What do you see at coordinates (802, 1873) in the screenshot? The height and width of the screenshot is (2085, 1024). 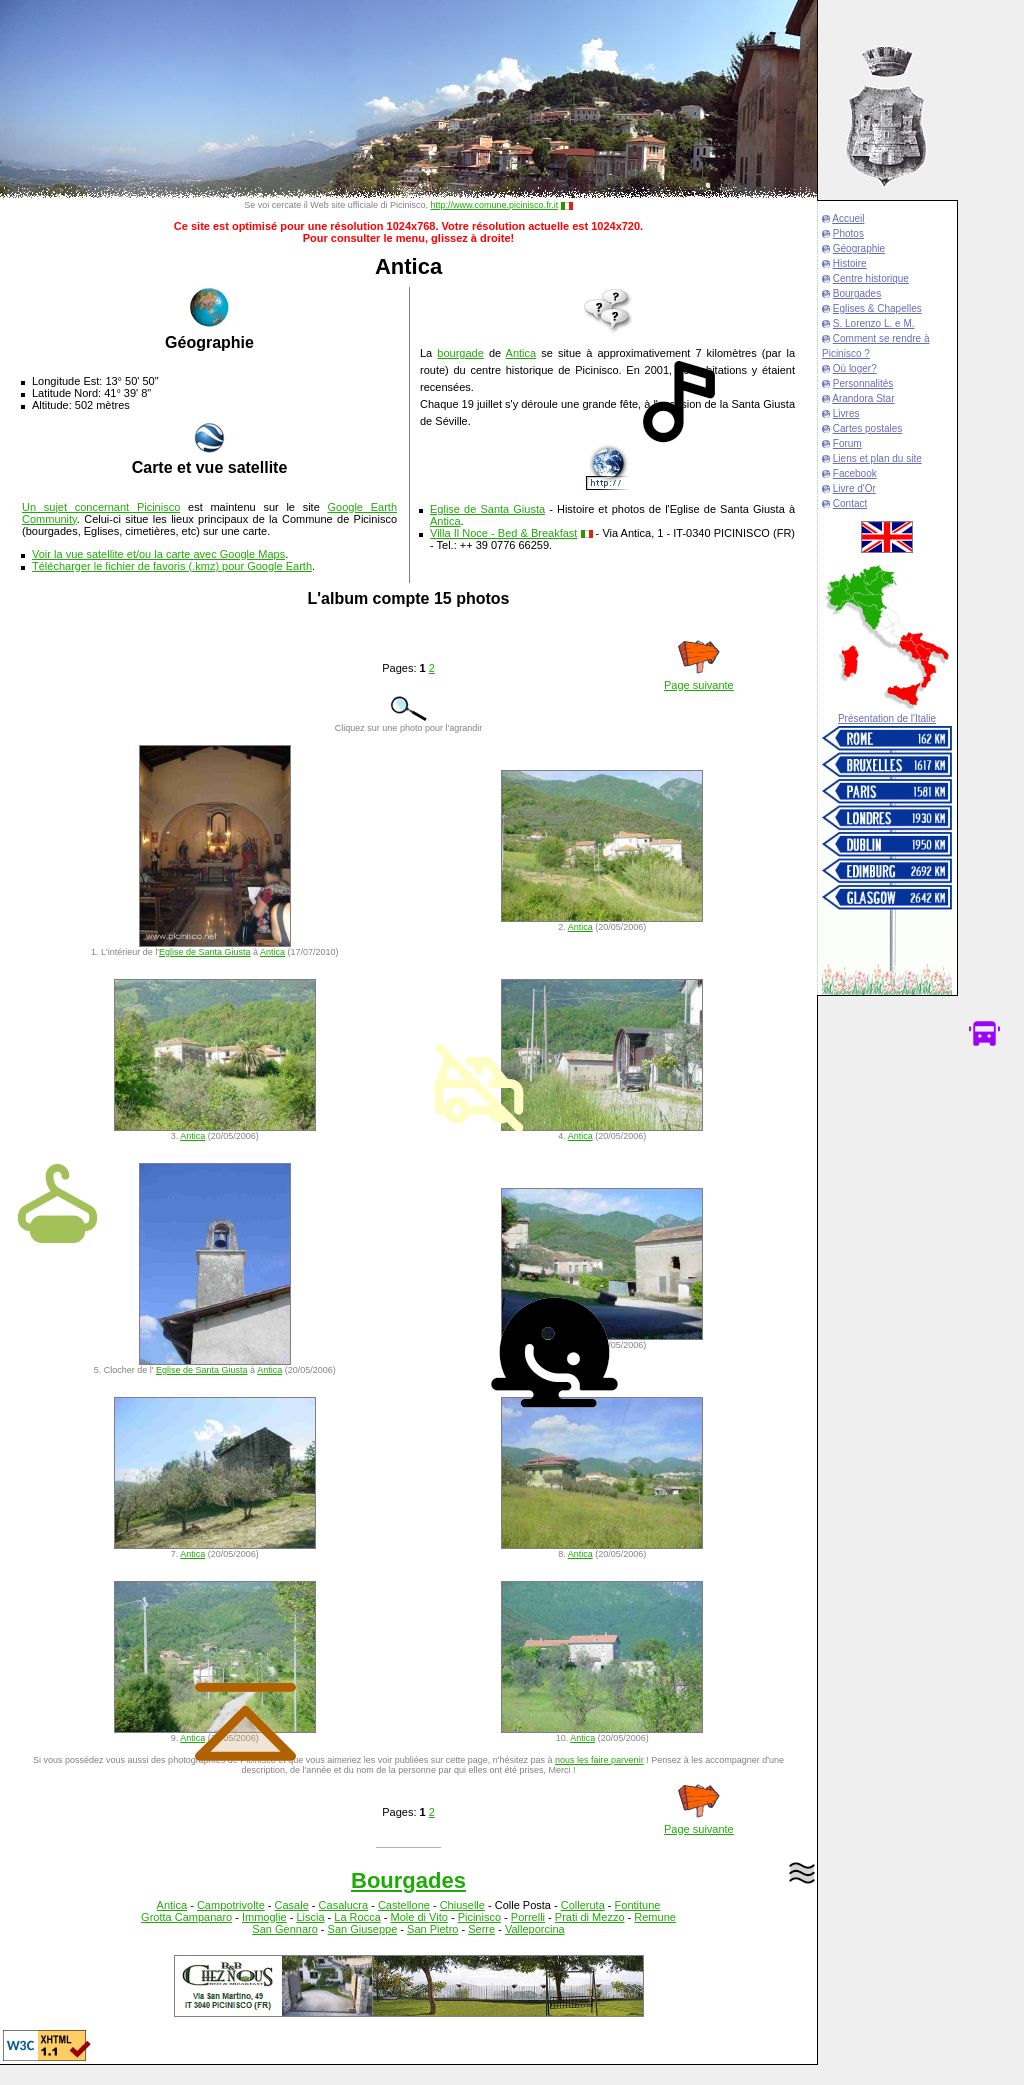 I see `indicates water or aquatic features` at bounding box center [802, 1873].